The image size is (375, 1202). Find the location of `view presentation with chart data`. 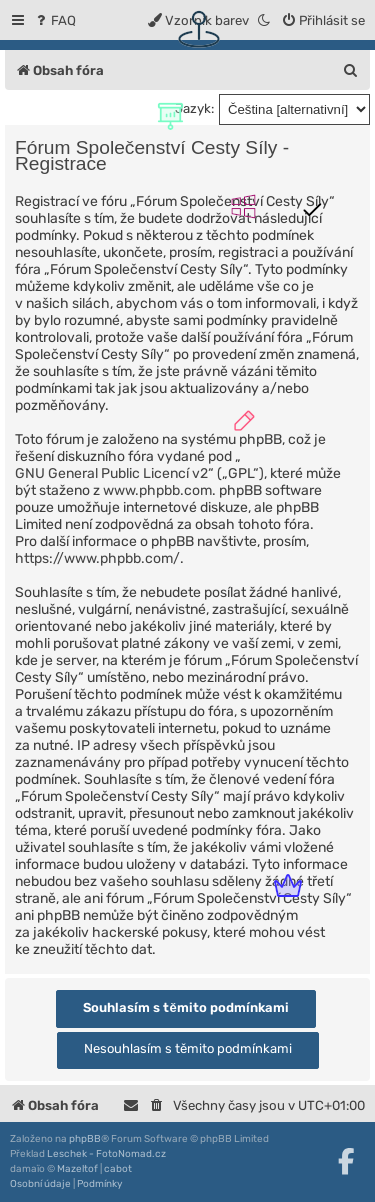

view presentation with chart data is located at coordinates (170, 114).